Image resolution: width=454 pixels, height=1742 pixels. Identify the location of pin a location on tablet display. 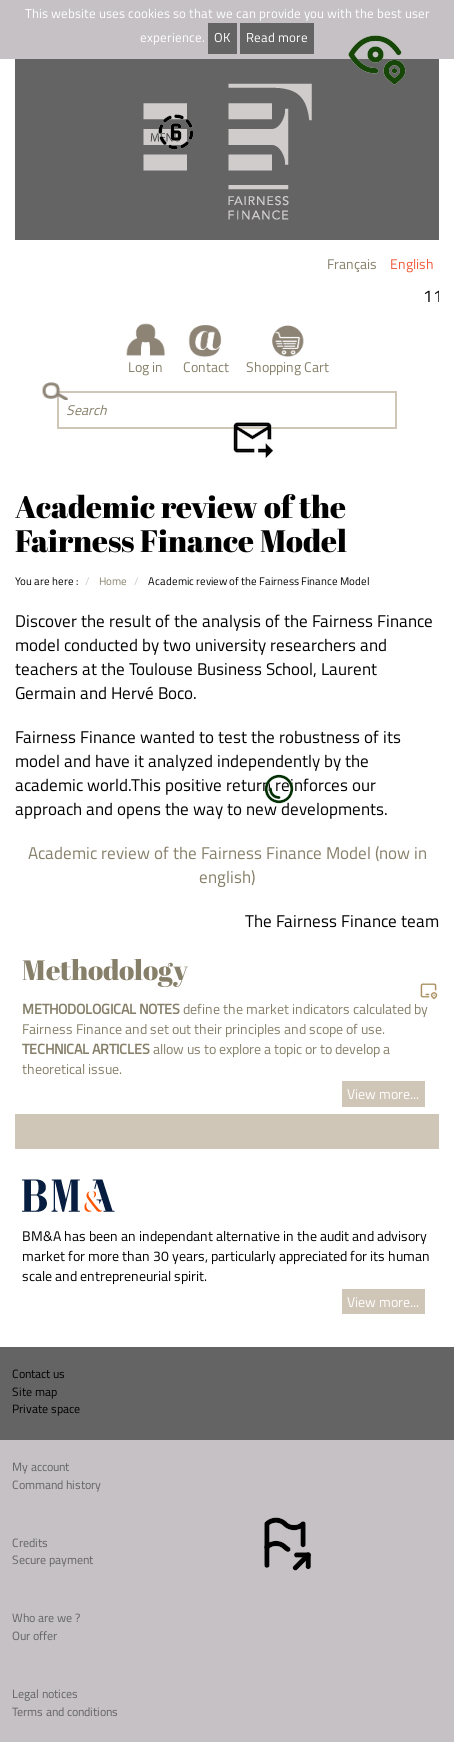
(428, 990).